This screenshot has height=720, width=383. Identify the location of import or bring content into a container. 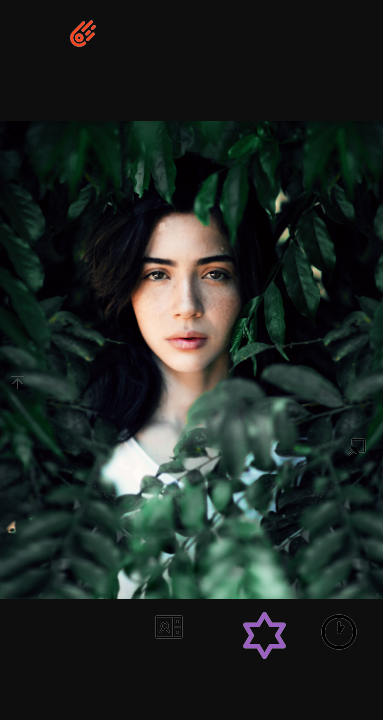
(357, 447).